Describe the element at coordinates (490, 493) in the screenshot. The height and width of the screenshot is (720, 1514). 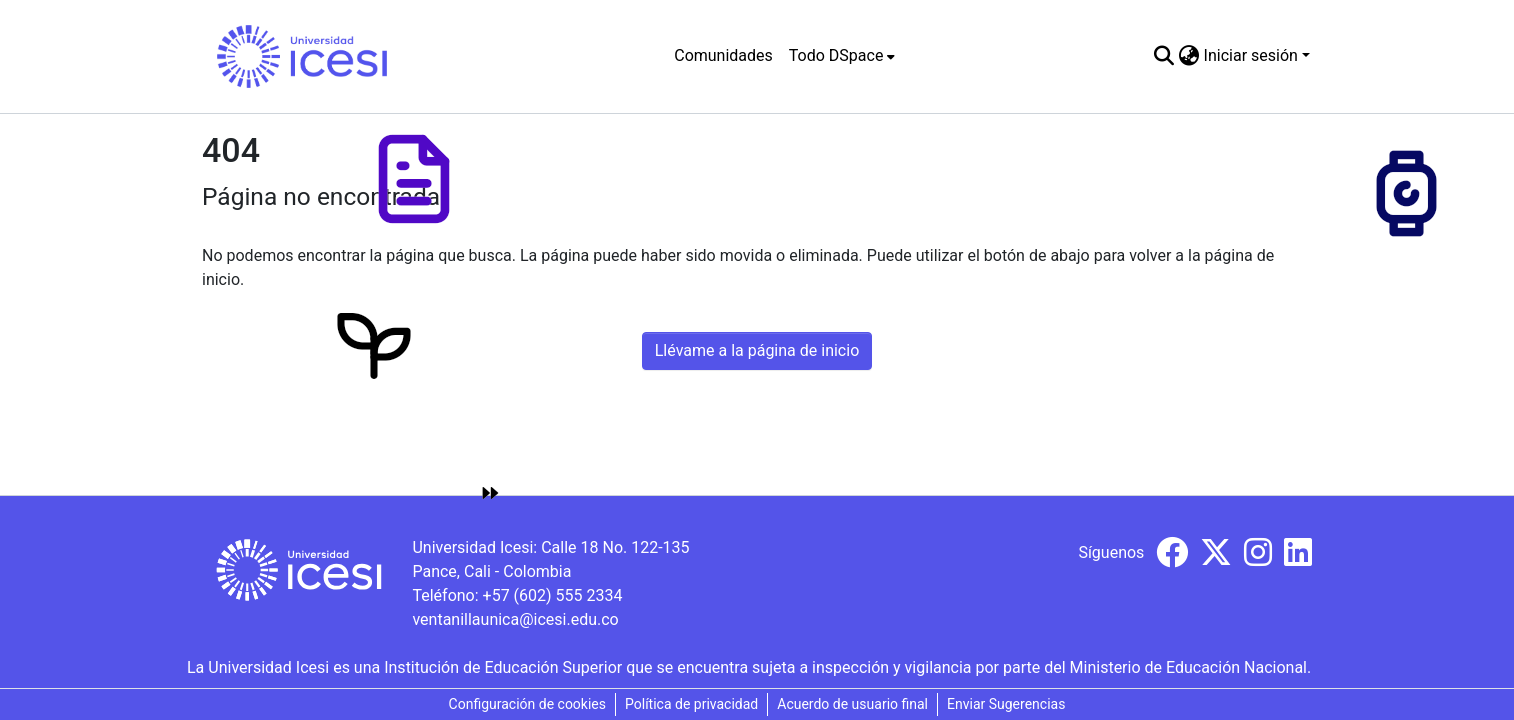
I see `skip to the next track` at that location.